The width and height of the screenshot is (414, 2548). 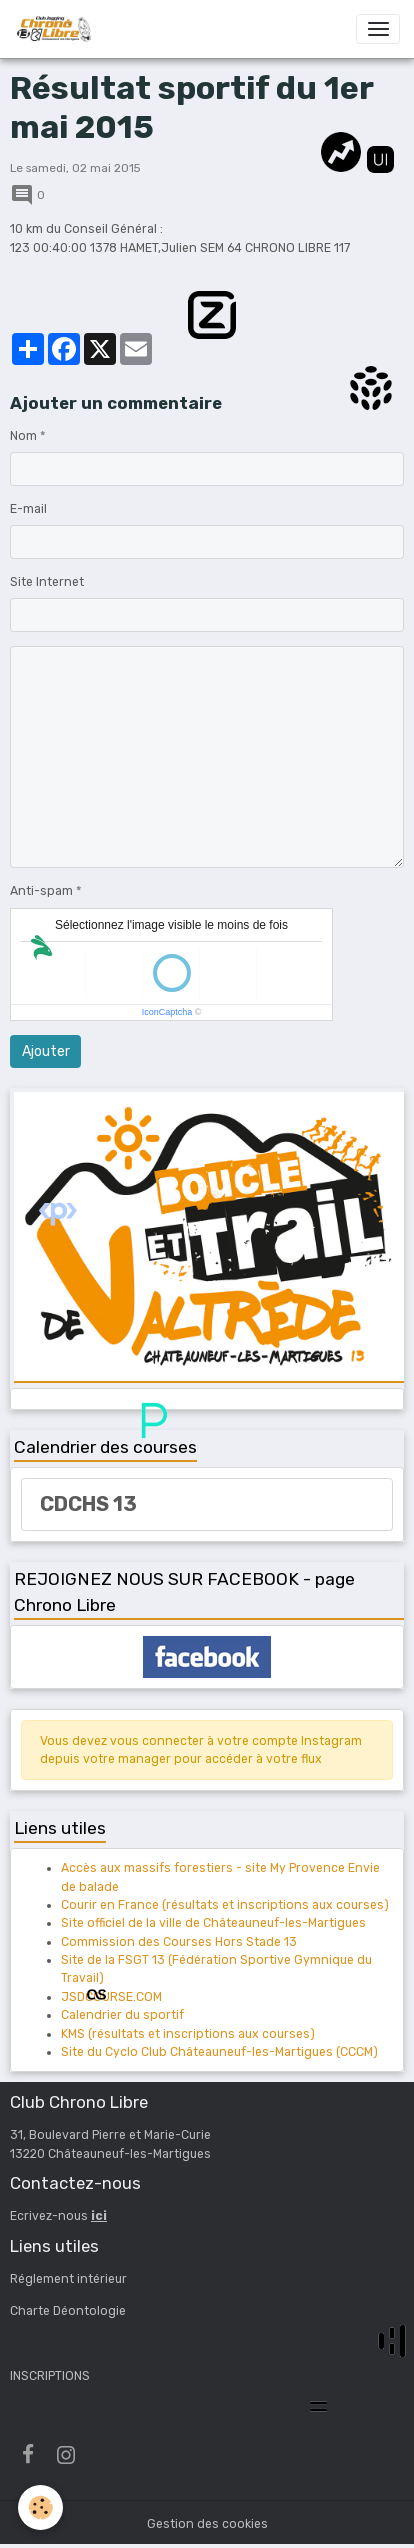 I want to click on visit the Packt publishing website, so click(x=58, y=1214).